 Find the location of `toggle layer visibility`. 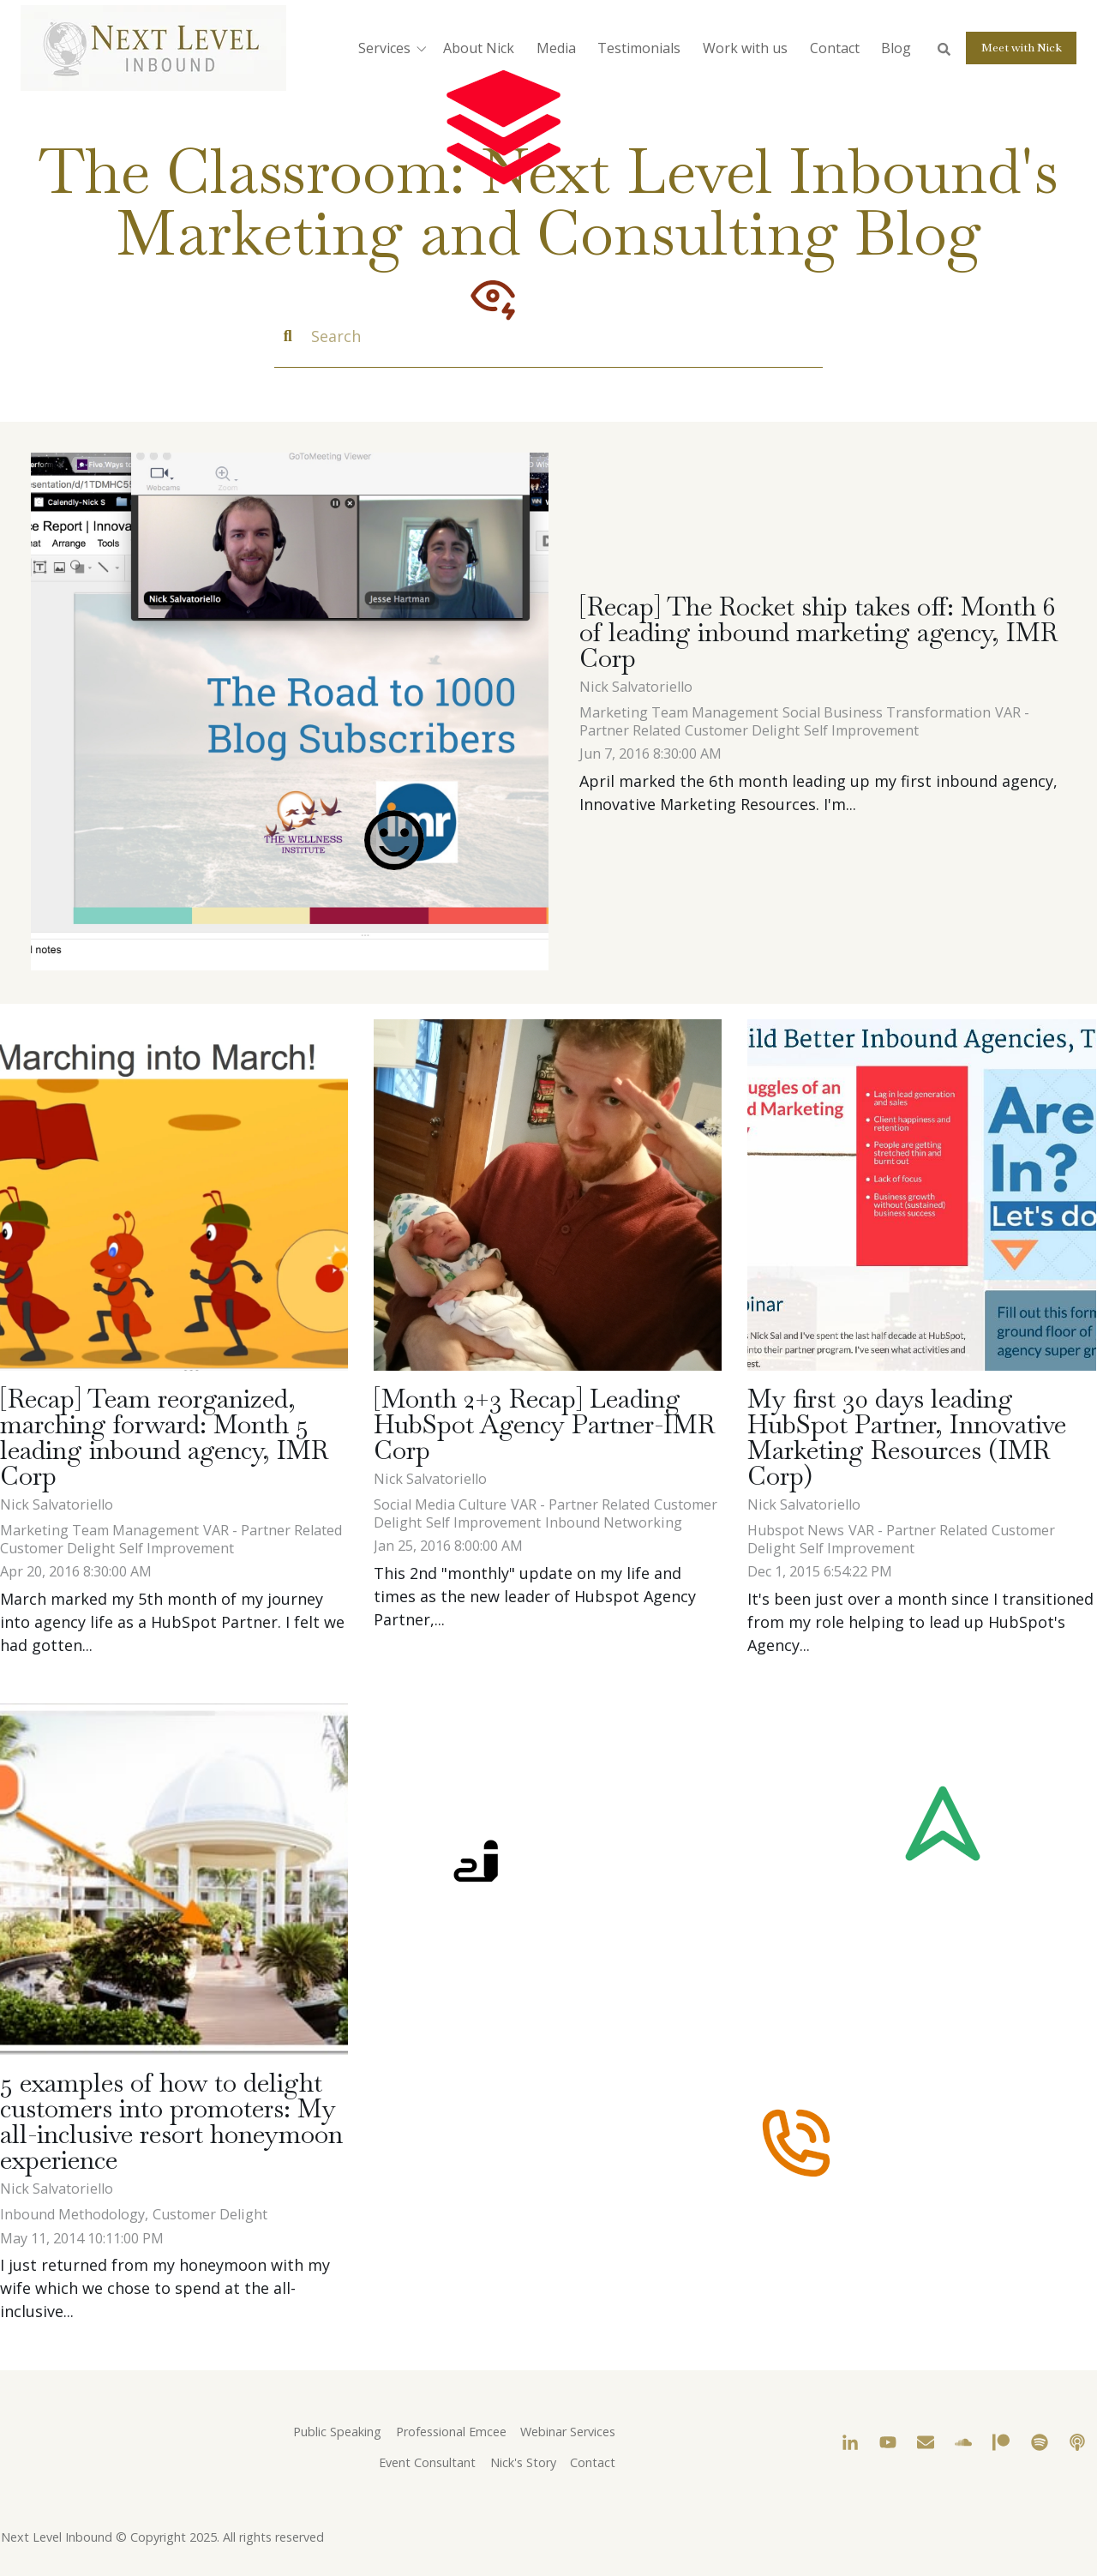

toggle layer visibility is located at coordinates (503, 127).